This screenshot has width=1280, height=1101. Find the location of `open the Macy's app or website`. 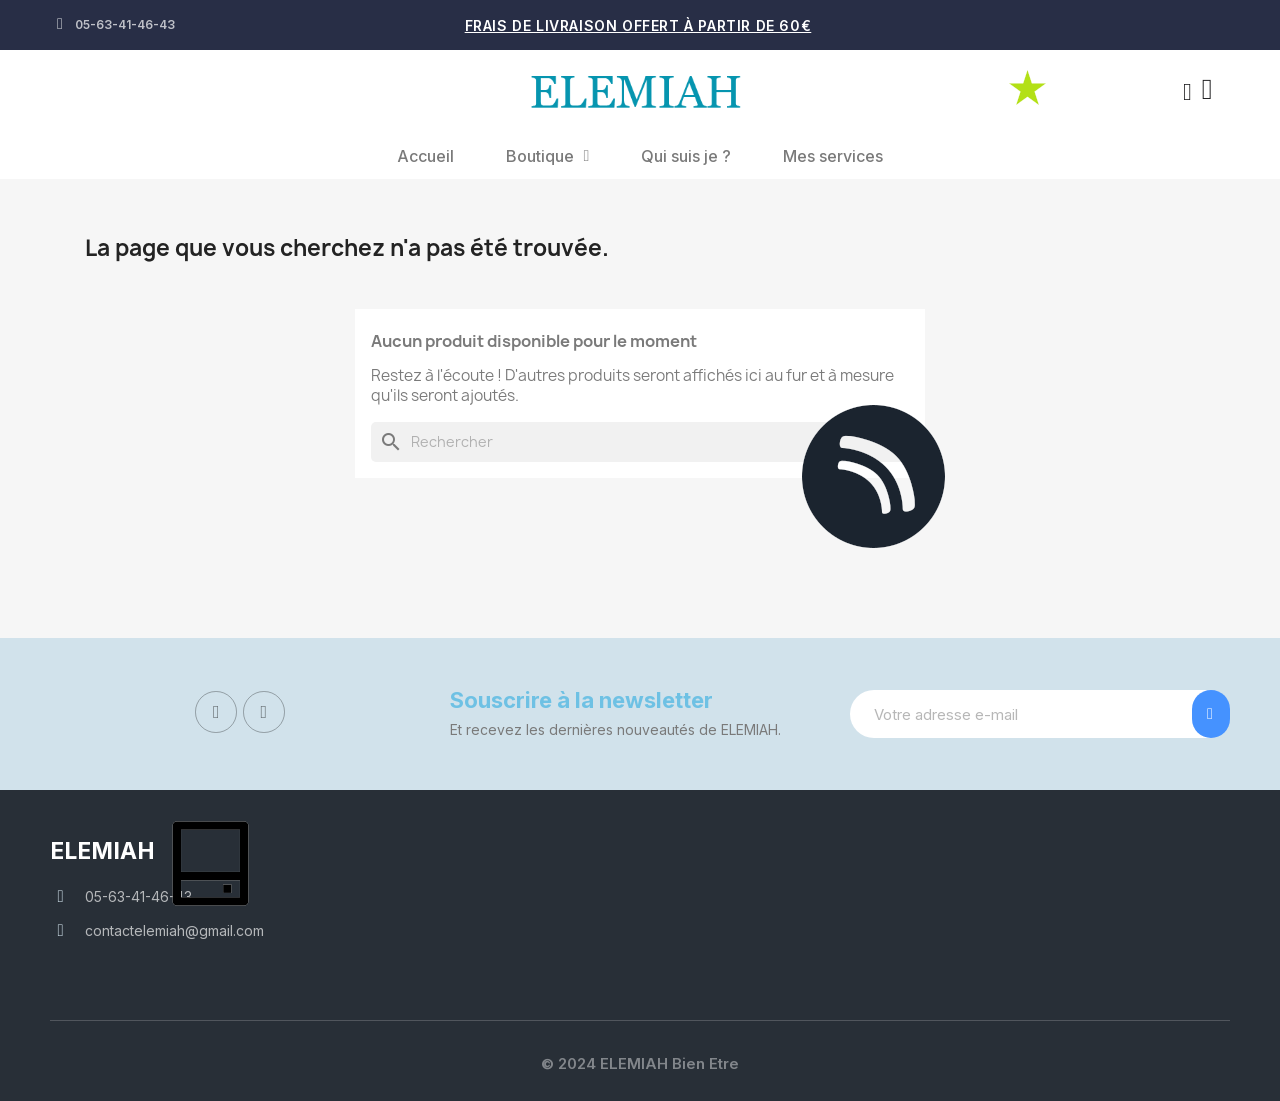

open the Macy's app or website is located at coordinates (1027, 87).